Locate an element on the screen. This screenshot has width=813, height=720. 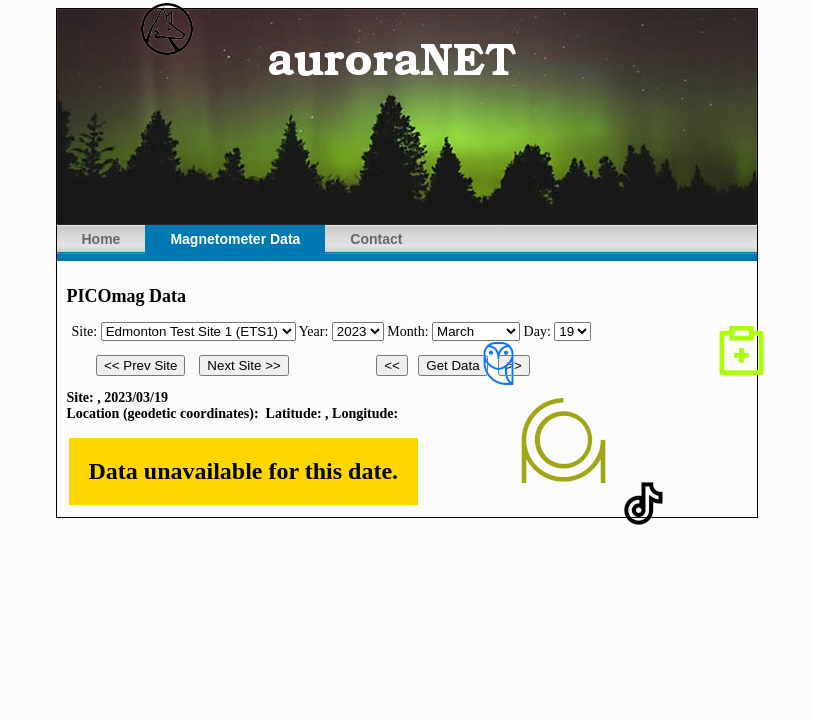
open the tiktok app is located at coordinates (643, 503).